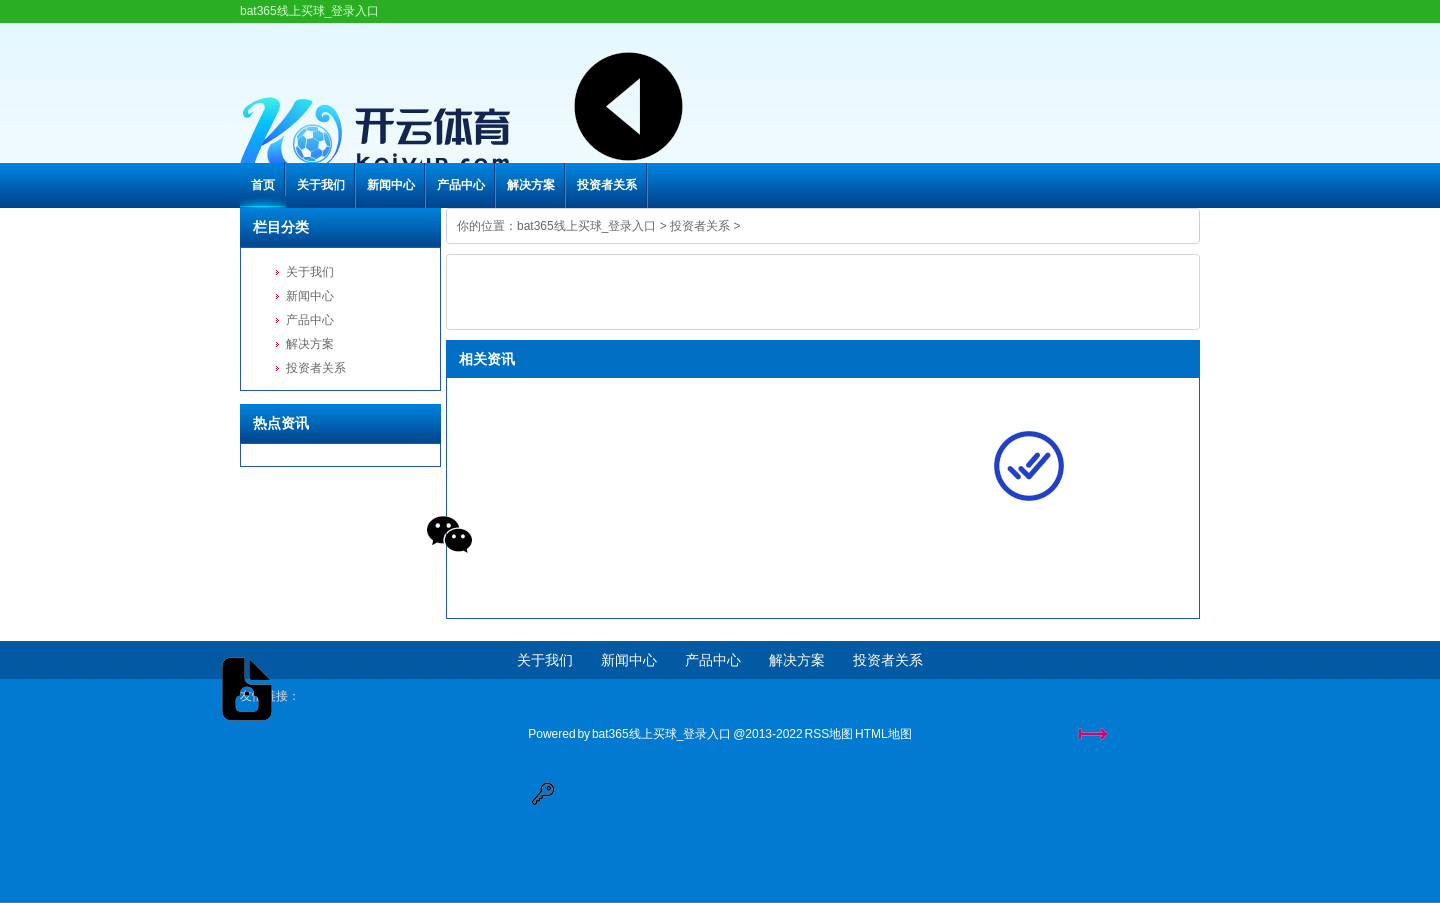  Describe the element at coordinates (1029, 466) in the screenshot. I see `task or item marked as complete` at that location.